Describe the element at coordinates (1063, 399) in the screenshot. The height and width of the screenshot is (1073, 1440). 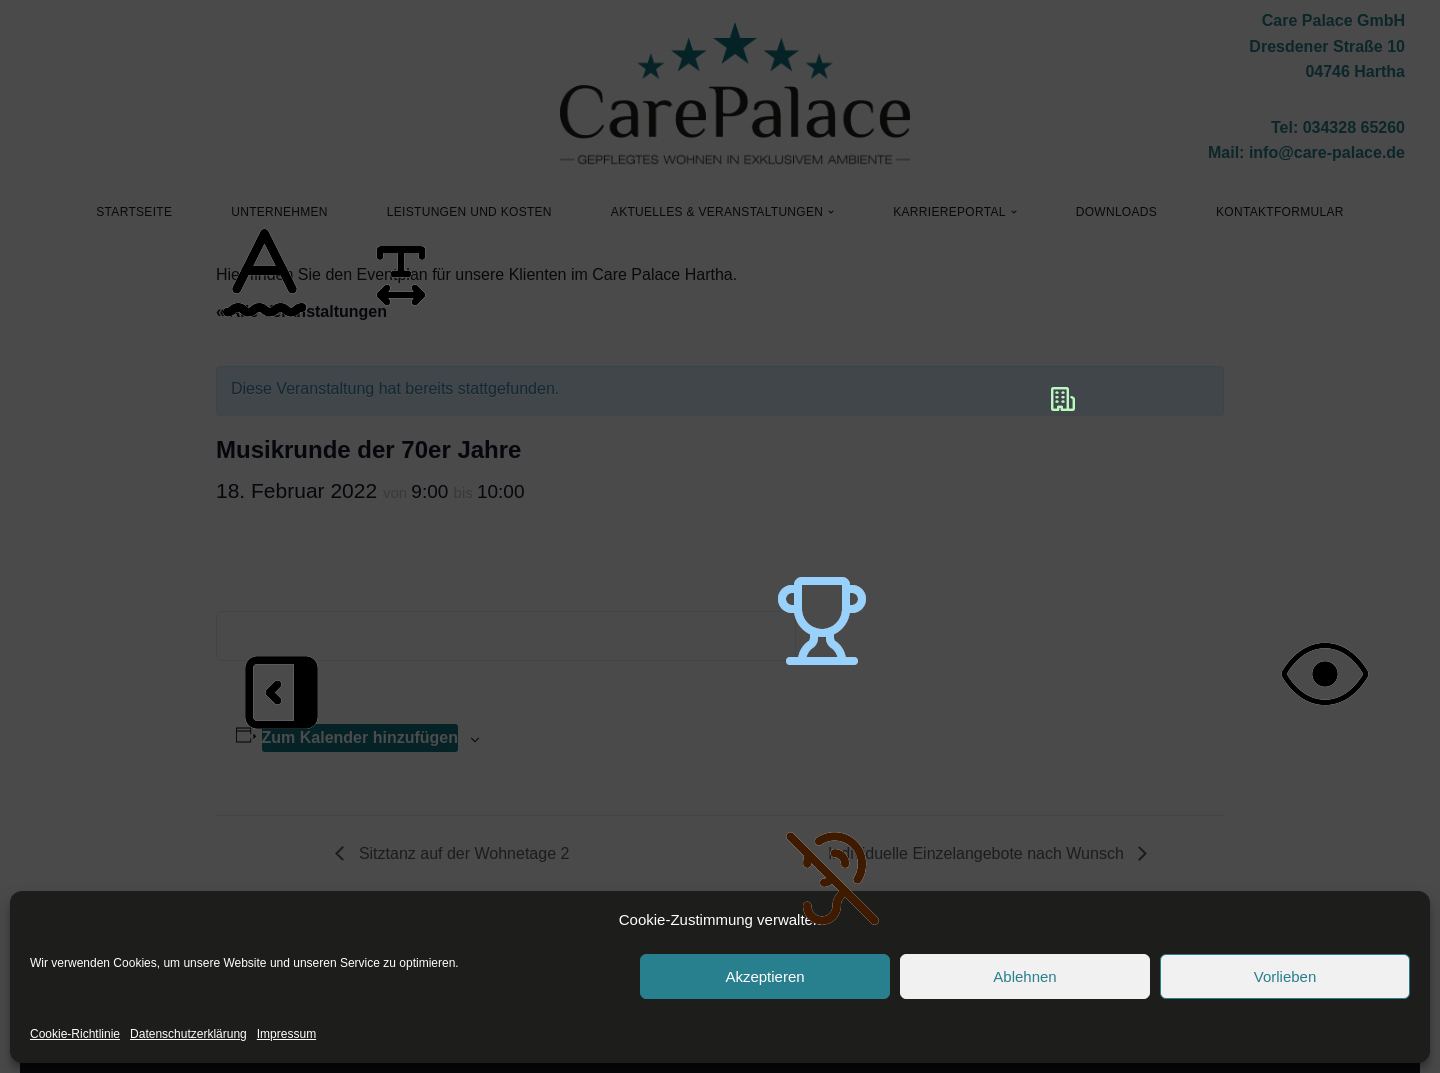
I see `view organization settings` at that location.